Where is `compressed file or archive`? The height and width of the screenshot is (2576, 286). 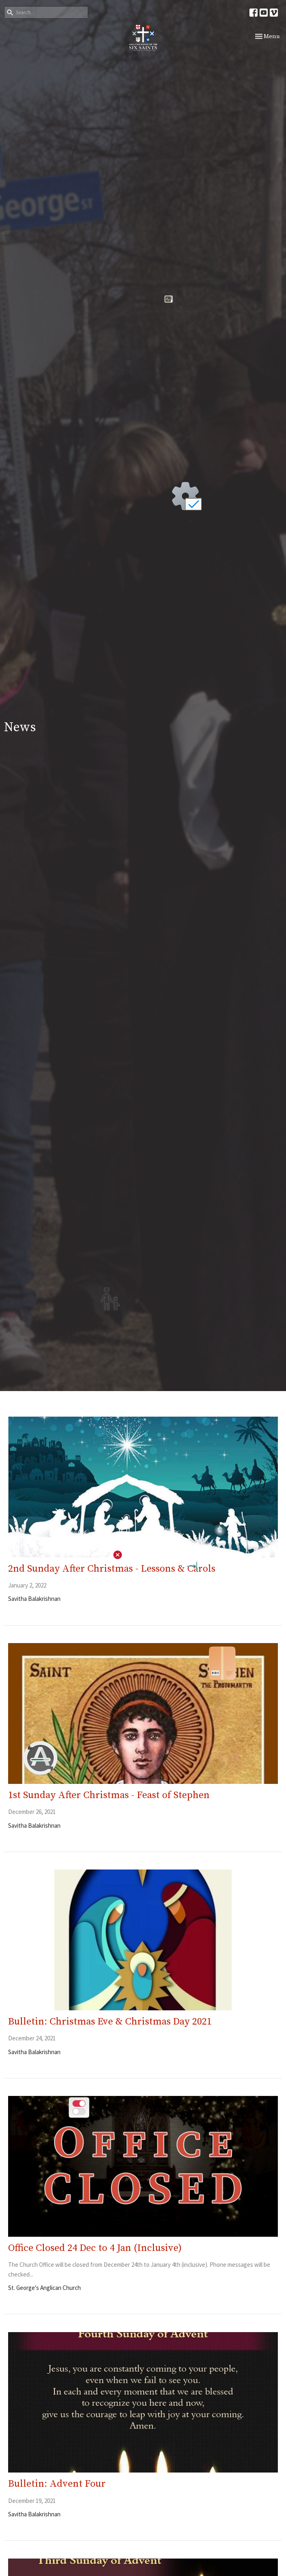
compressed file or archive is located at coordinates (222, 1663).